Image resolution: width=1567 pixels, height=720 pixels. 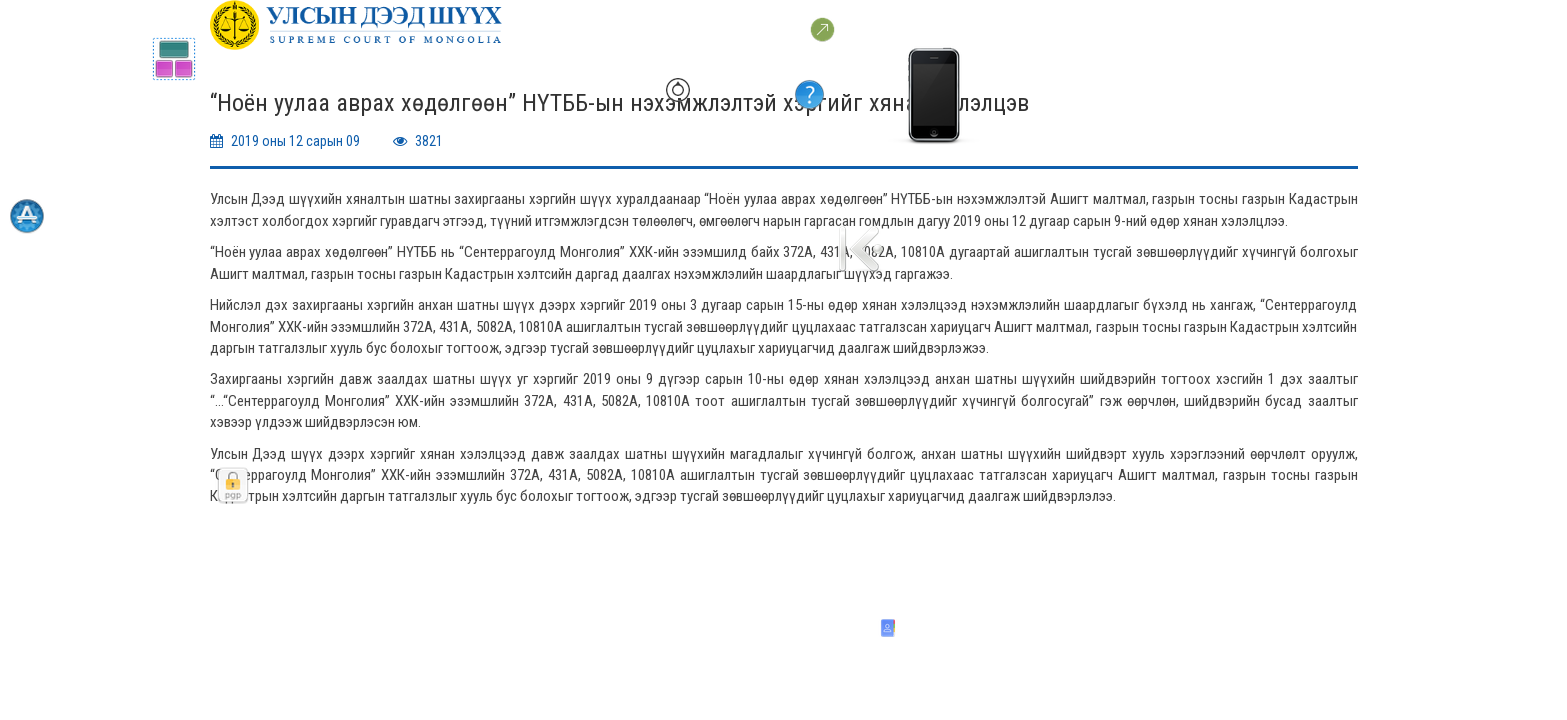 I want to click on a pgp-encrypted file, so click(x=233, y=485).